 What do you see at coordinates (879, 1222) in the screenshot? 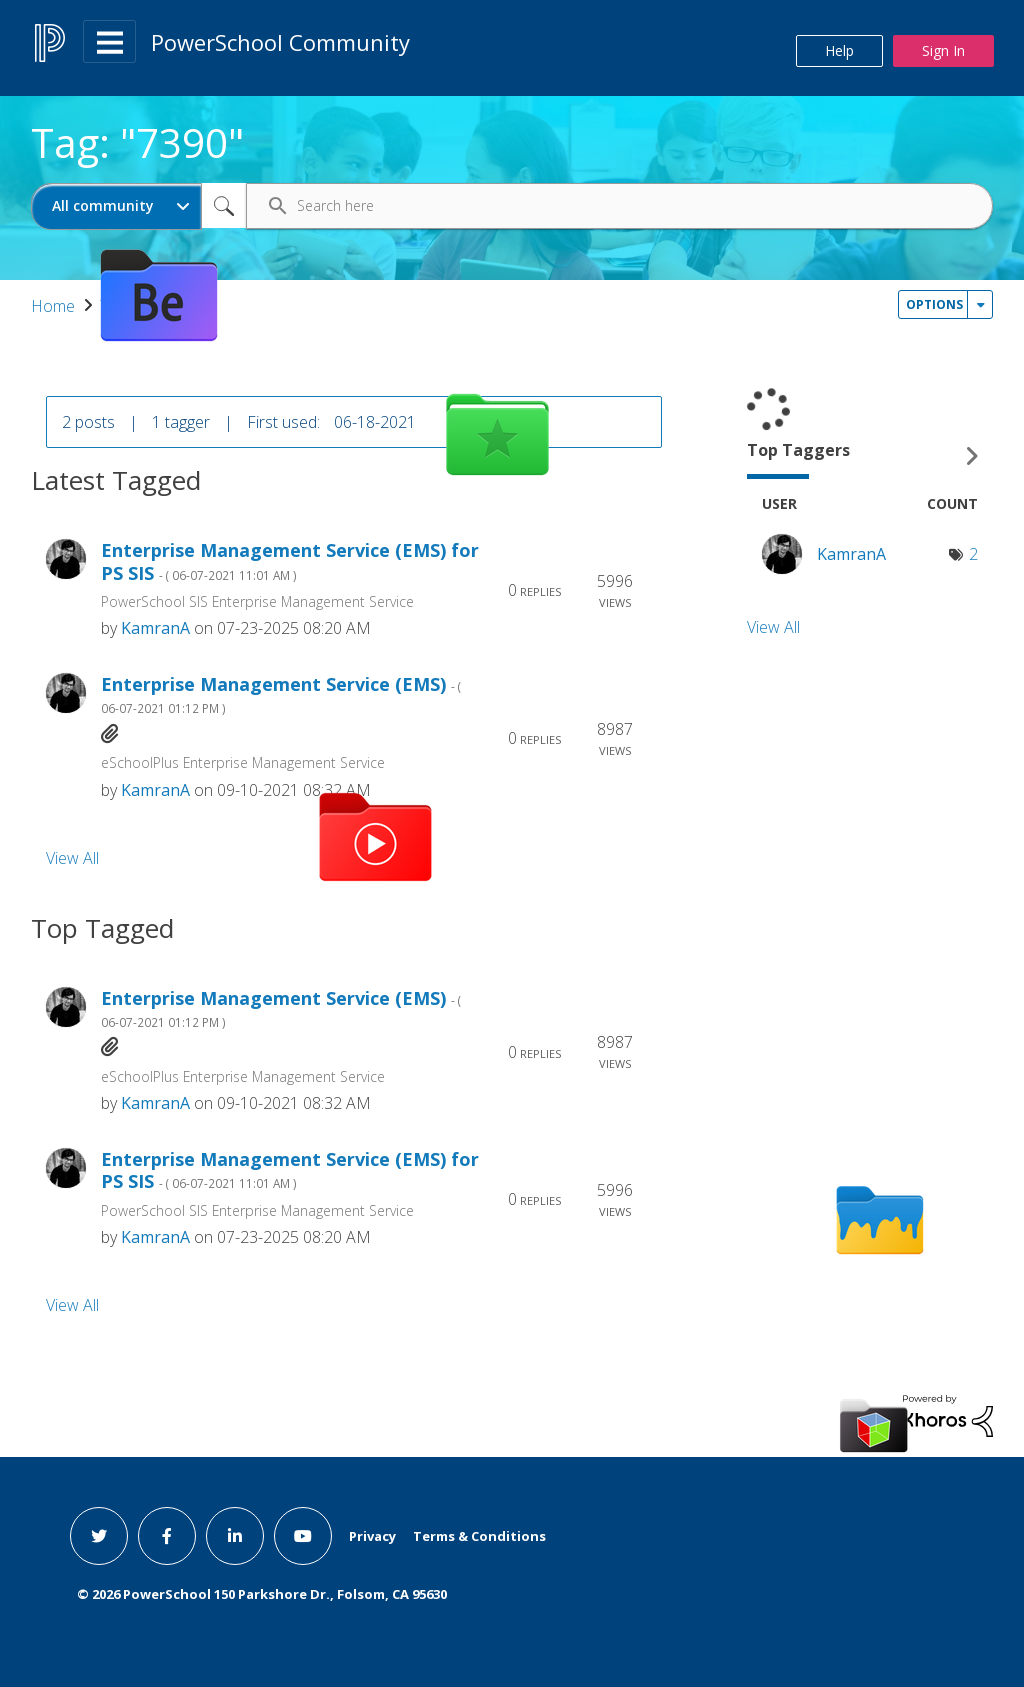
I see `open folder to view contents` at bounding box center [879, 1222].